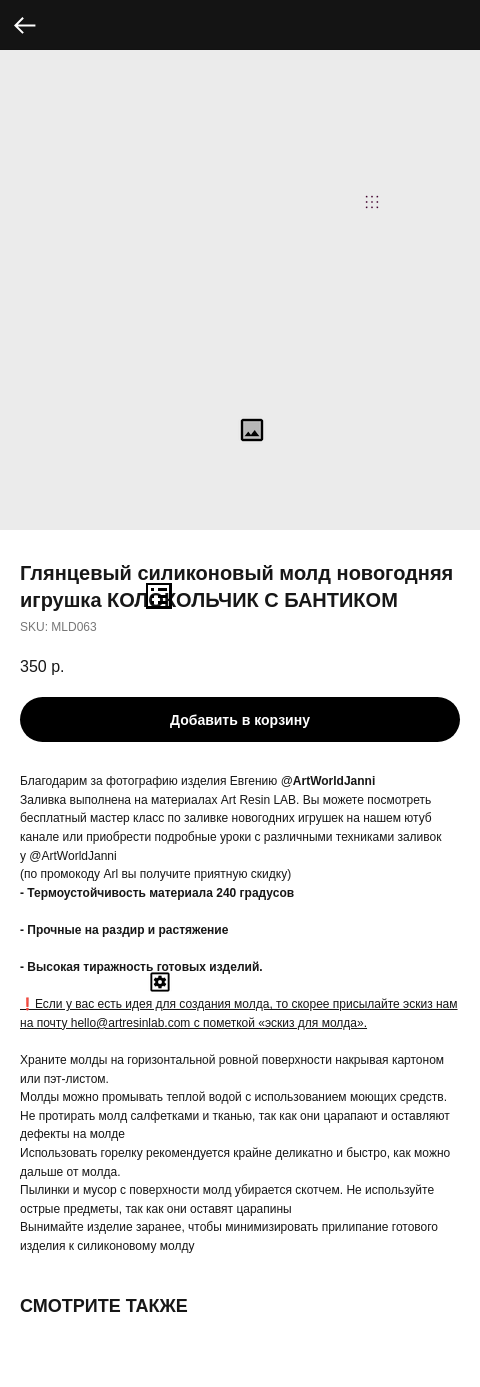 The width and height of the screenshot is (480, 1387). What do you see at coordinates (252, 430) in the screenshot?
I see `view photos or images` at bounding box center [252, 430].